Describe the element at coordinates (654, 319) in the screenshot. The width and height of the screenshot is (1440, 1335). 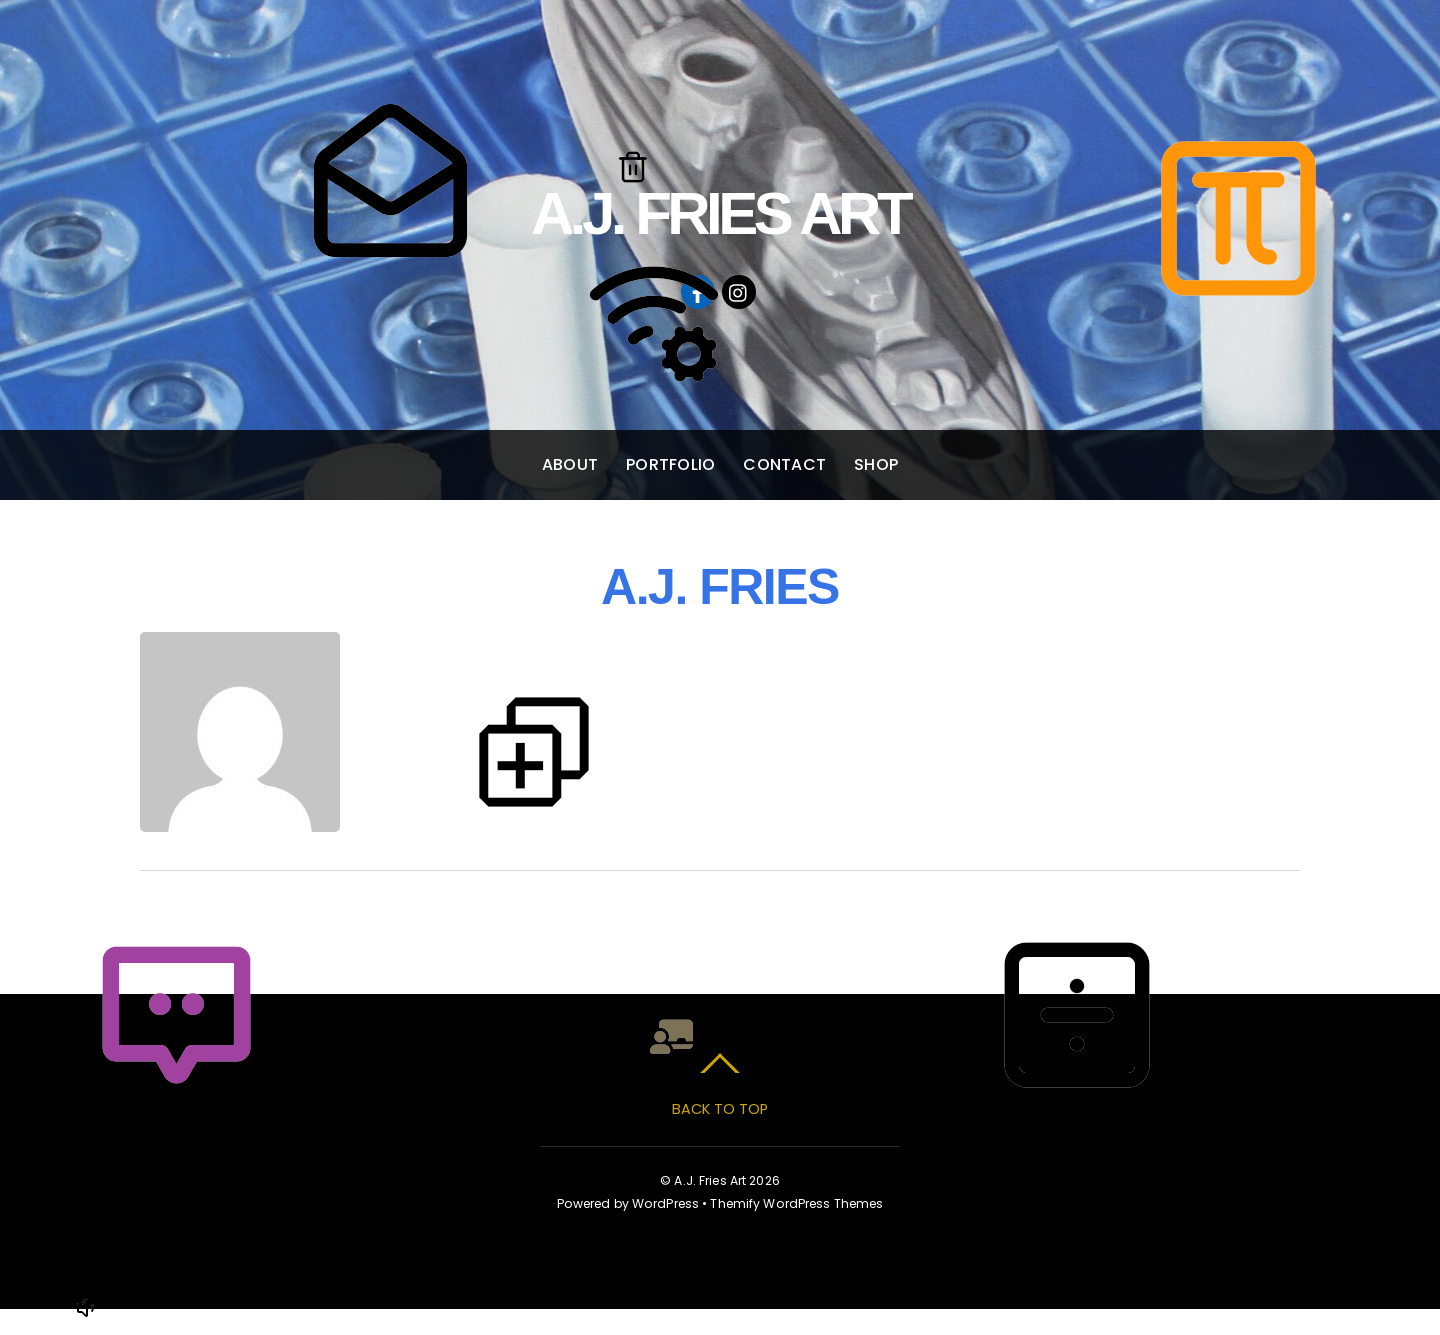
I see `access wifi settings` at that location.